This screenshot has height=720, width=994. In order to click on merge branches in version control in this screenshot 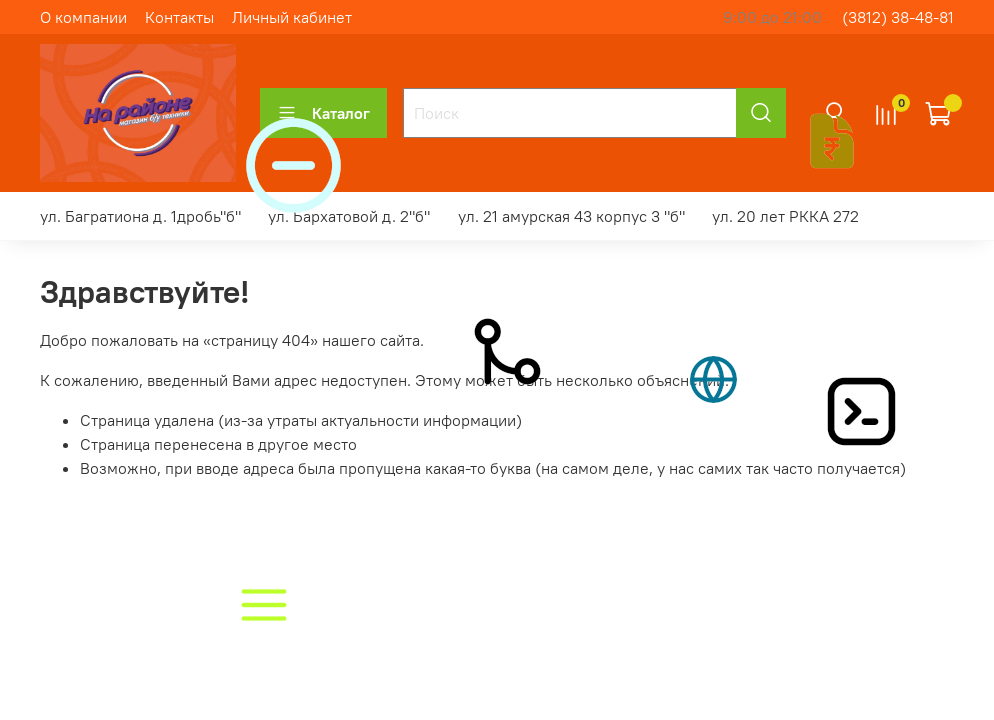, I will do `click(507, 351)`.